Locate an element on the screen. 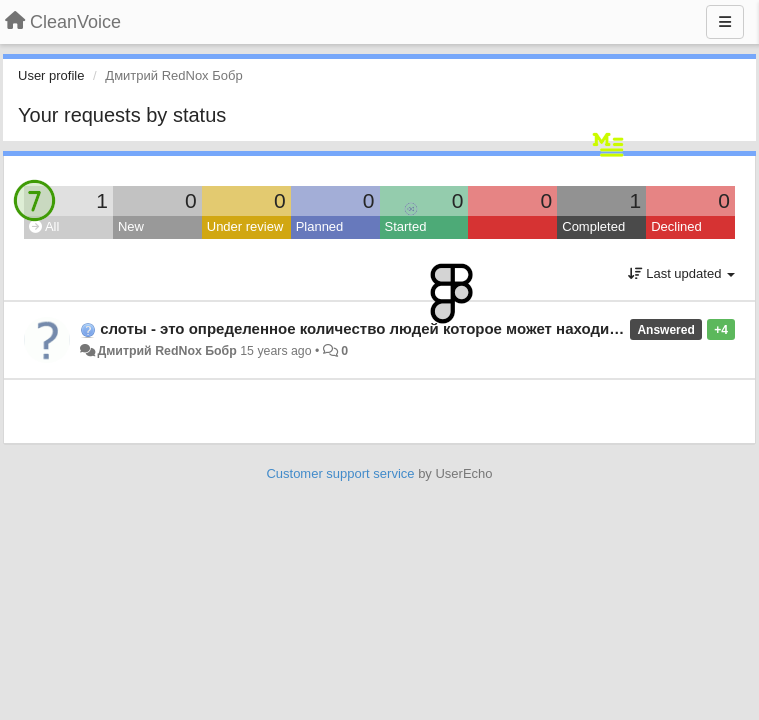 The image size is (759, 720). read article on medium is located at coordinates (608, 144).